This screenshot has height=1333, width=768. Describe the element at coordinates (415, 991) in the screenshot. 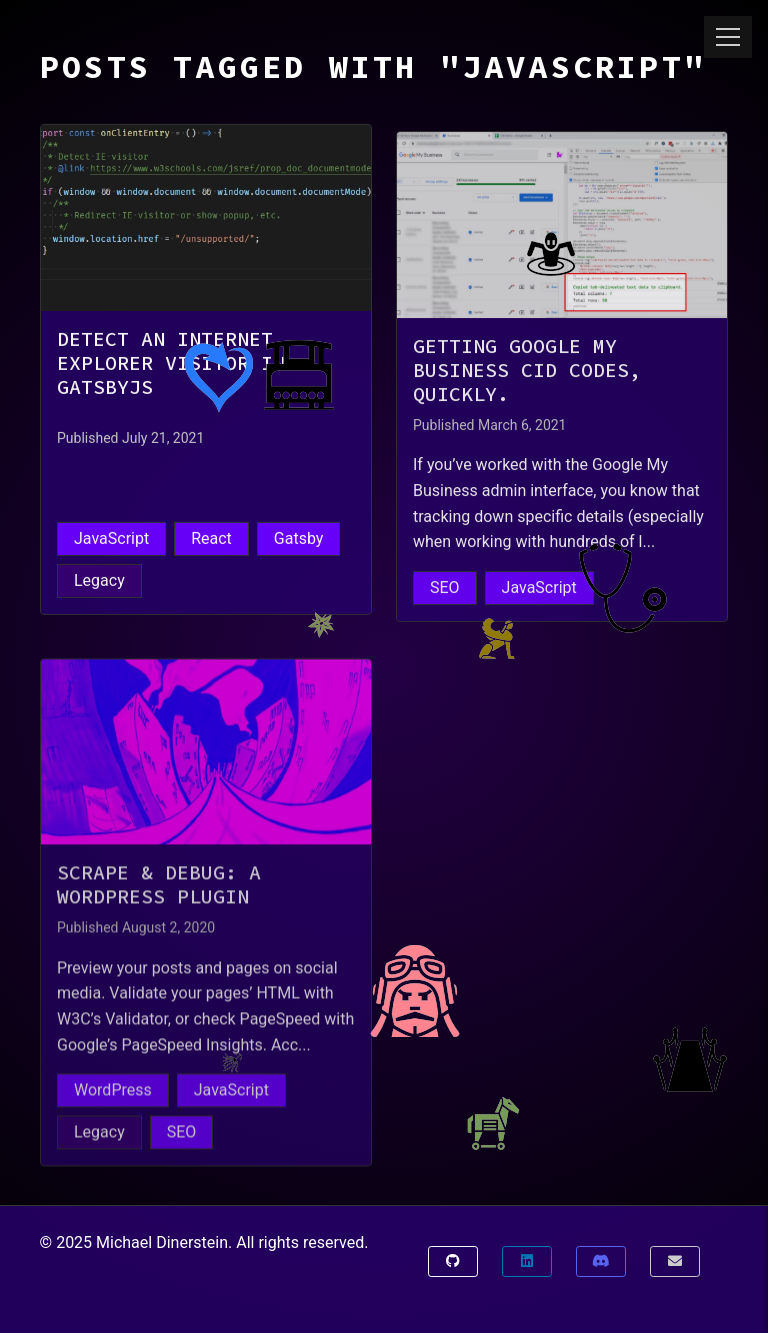

I see `view pilot or aviation-related content` at that location.